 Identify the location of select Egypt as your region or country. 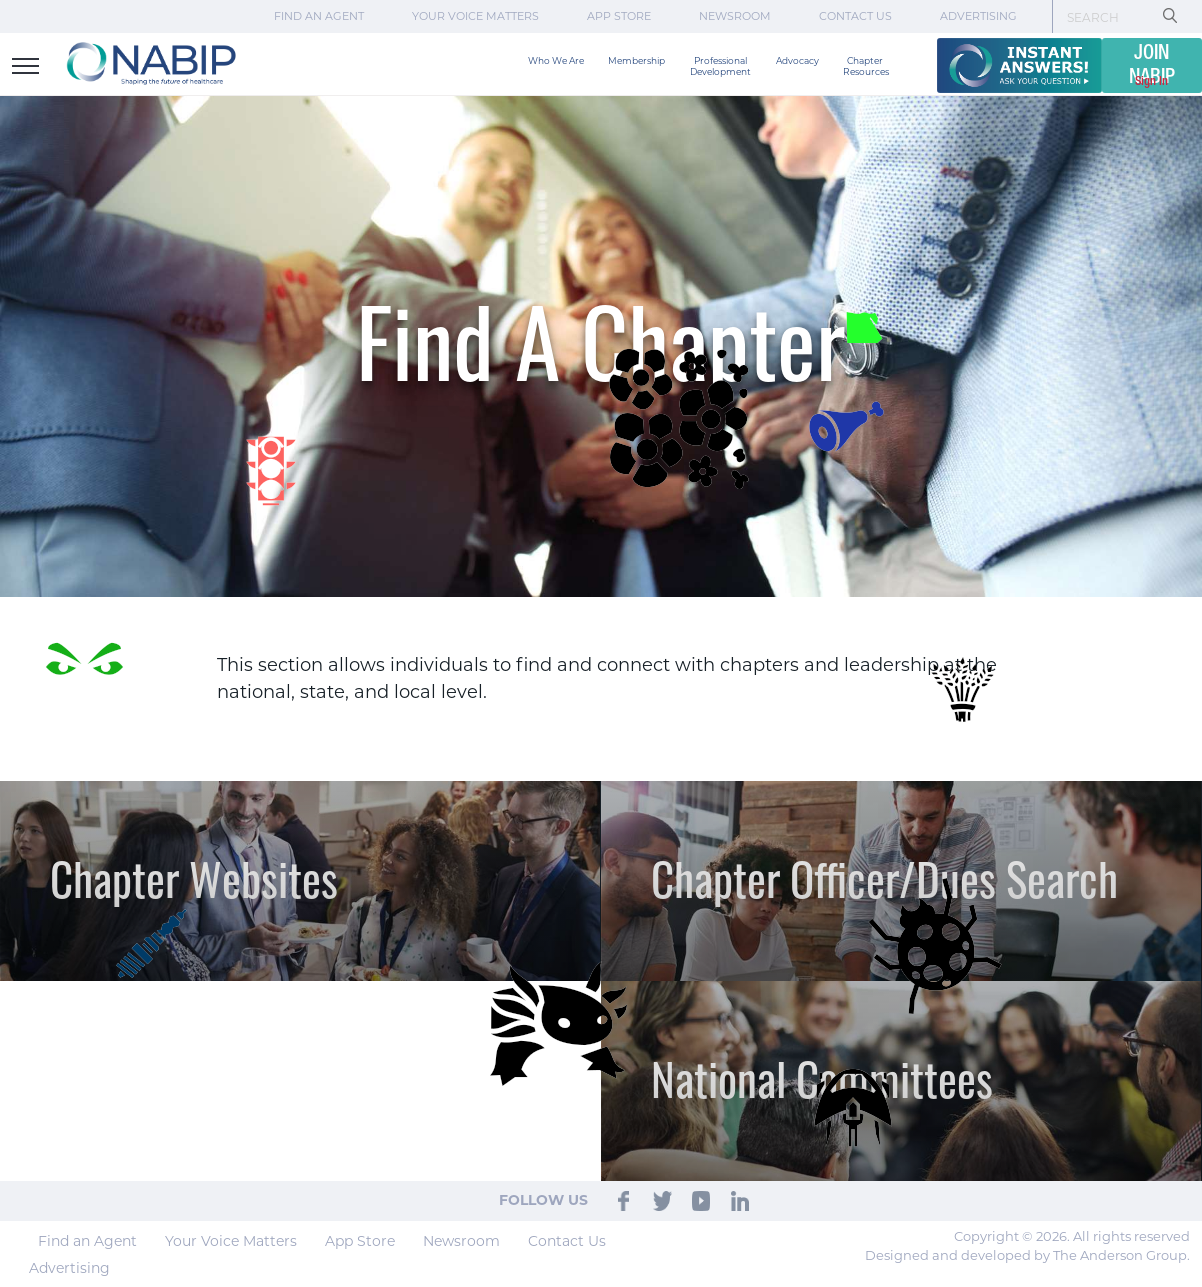
(864, 327).